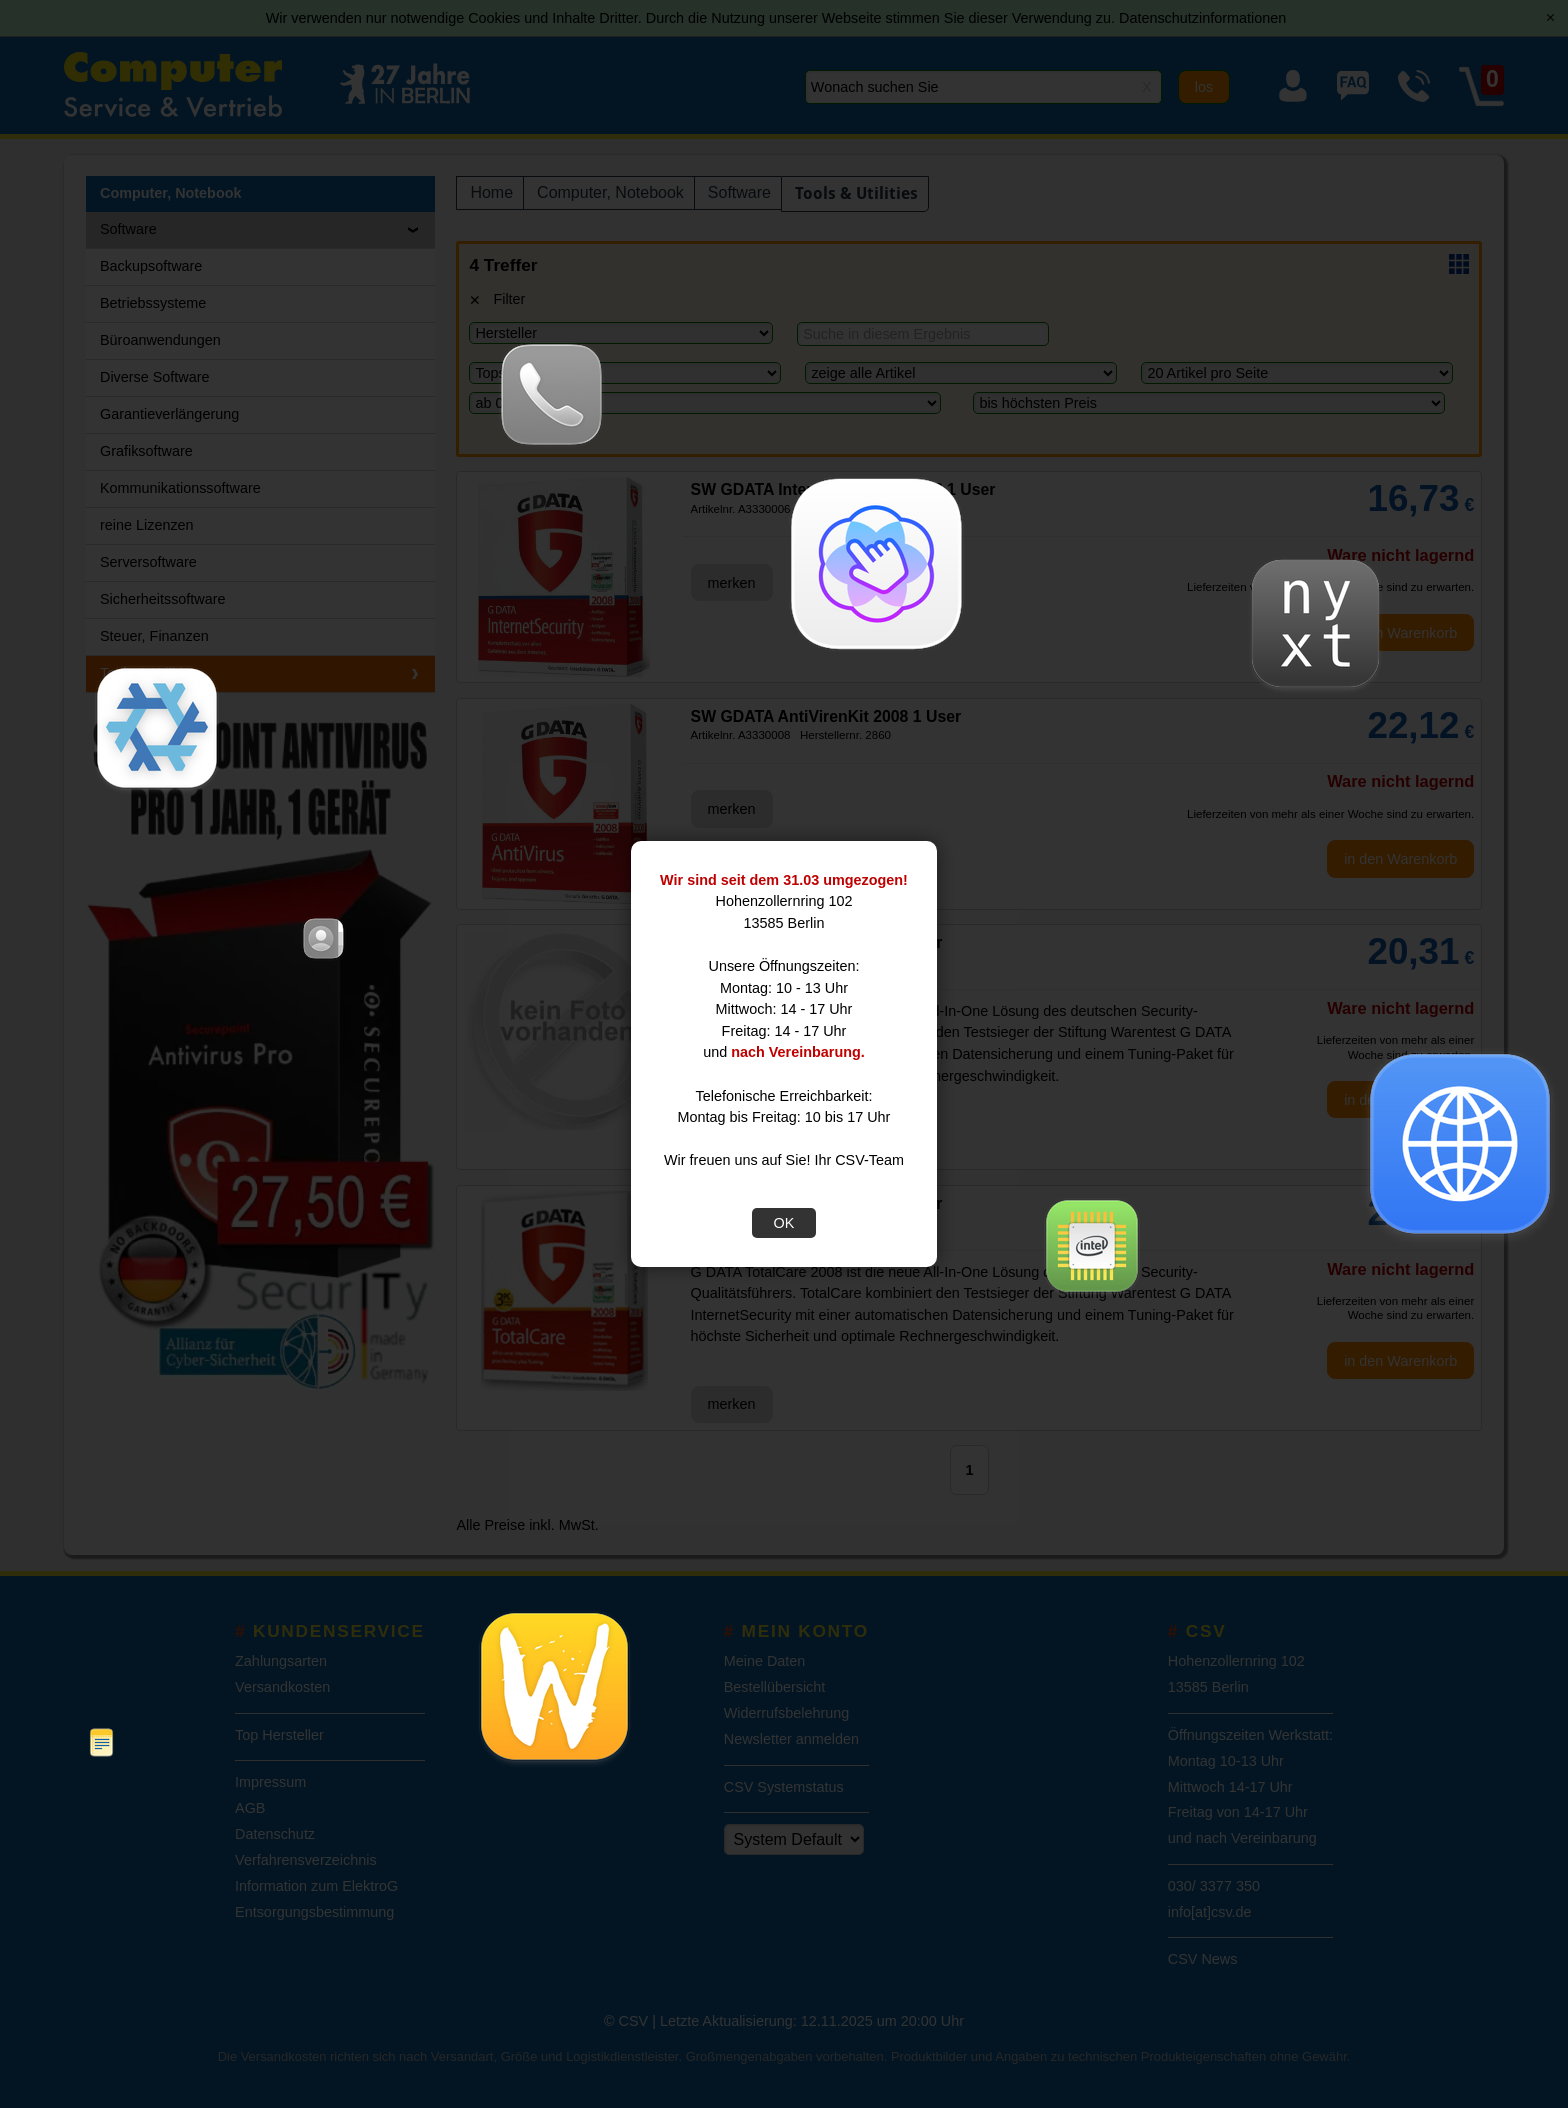  What do you see at coordinates (101, 1742) in the screenshot?
I see `open the notes application` at bounding box center [101, 1742].